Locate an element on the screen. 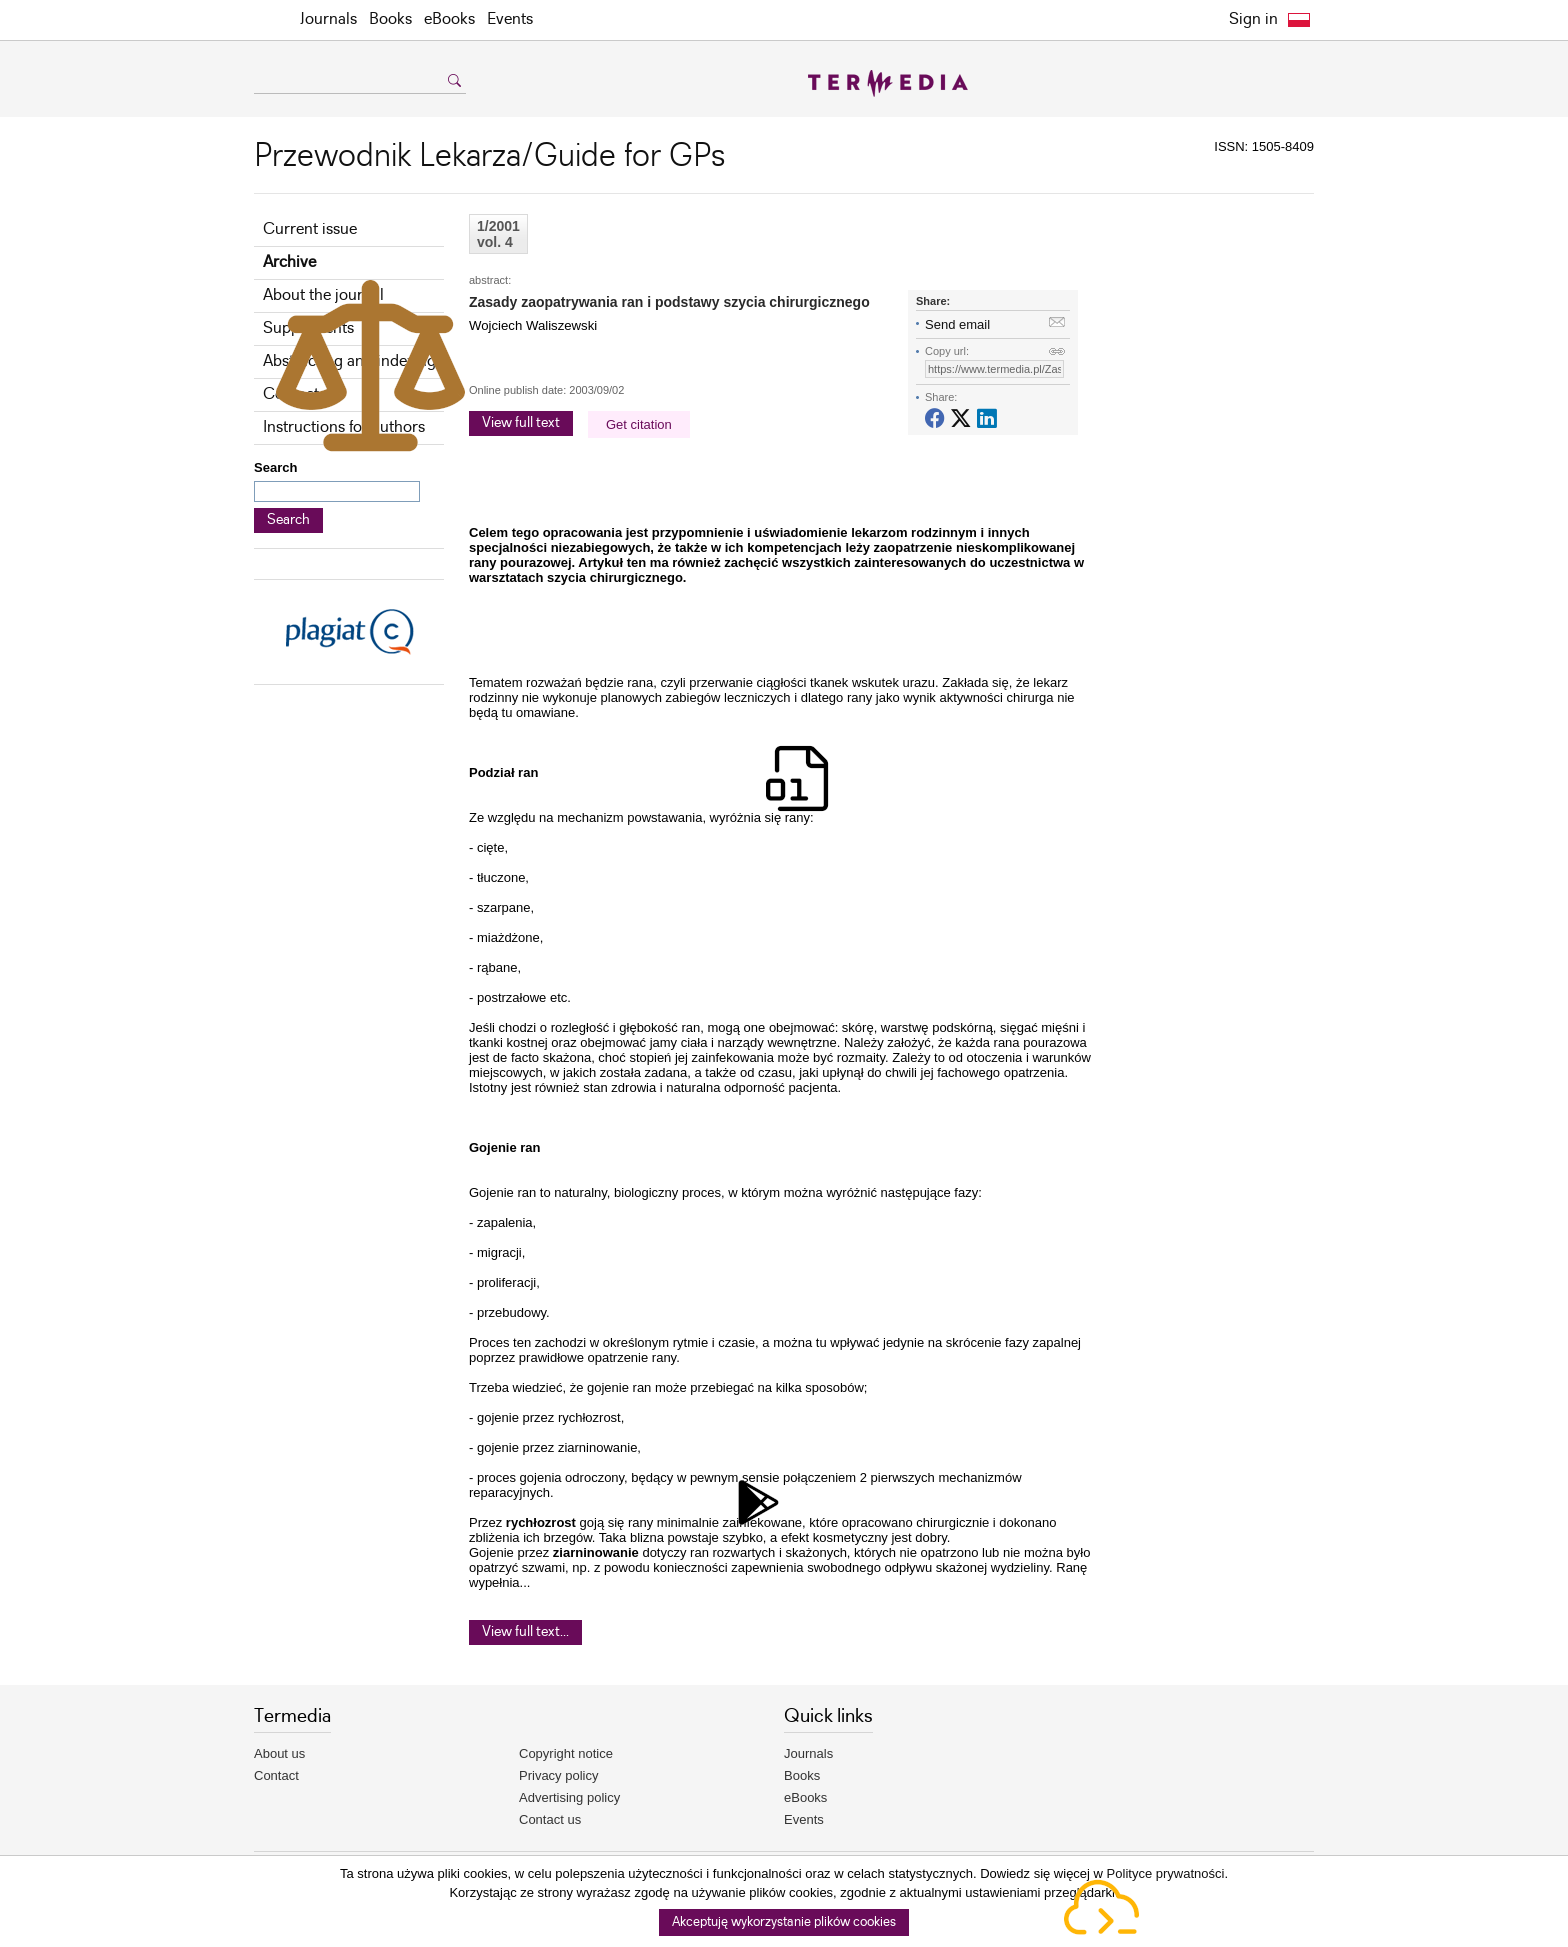 The image size is (1568, 1947). view or open a binary file is located at coordinates (801, 778).